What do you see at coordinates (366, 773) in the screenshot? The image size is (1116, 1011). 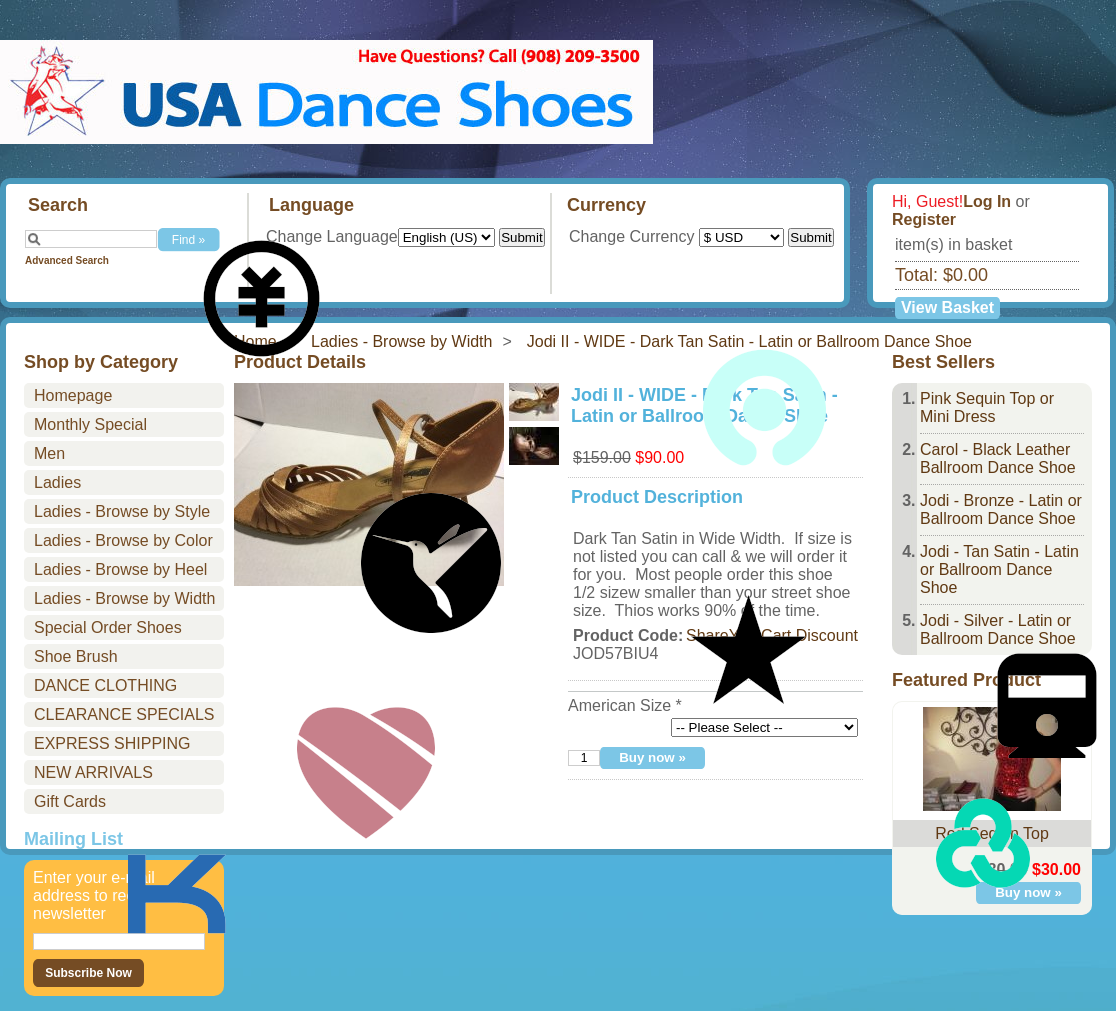 I see `open the Southwest Airlines app` at bounding box center [366, 773].